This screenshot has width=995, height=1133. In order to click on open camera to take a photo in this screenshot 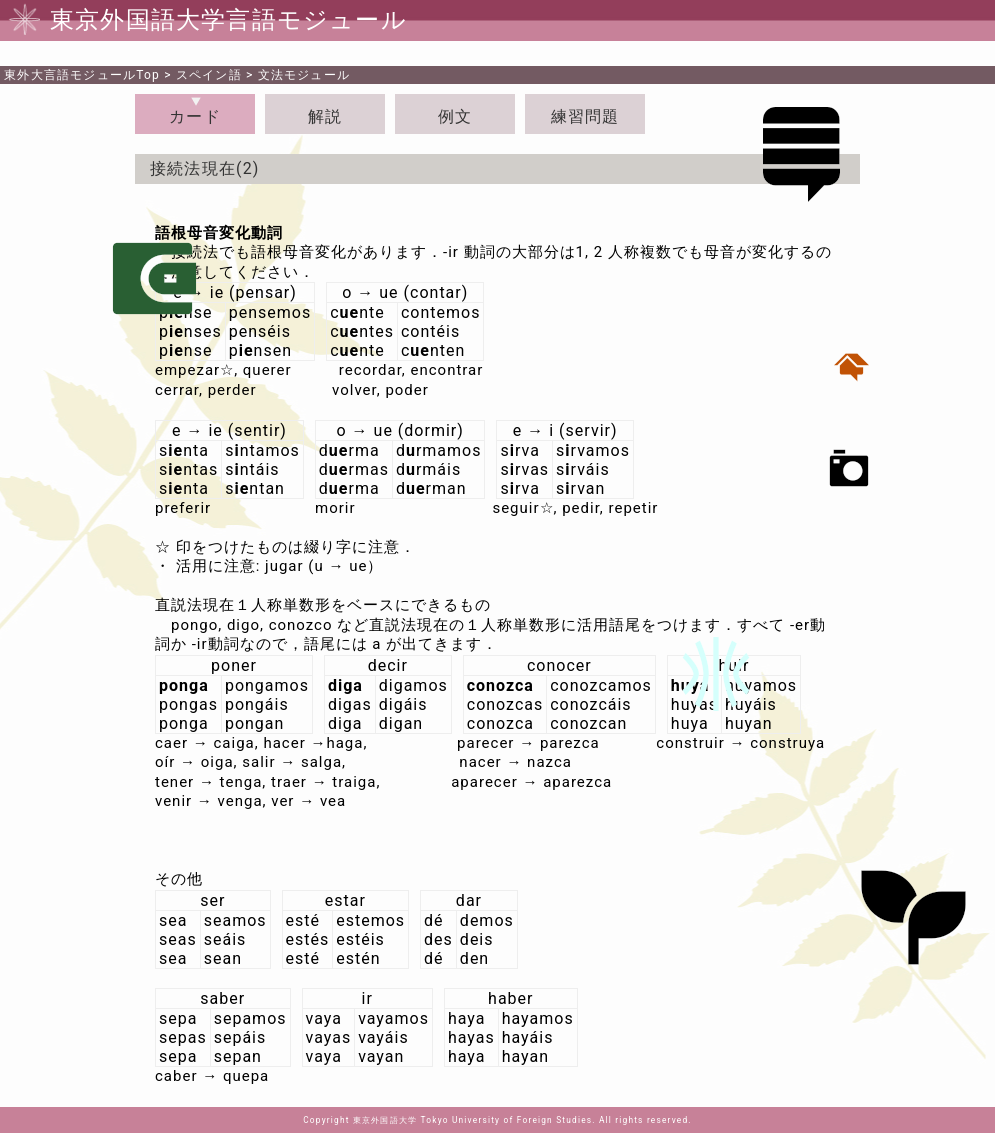, I will do `click(849, 469)`.